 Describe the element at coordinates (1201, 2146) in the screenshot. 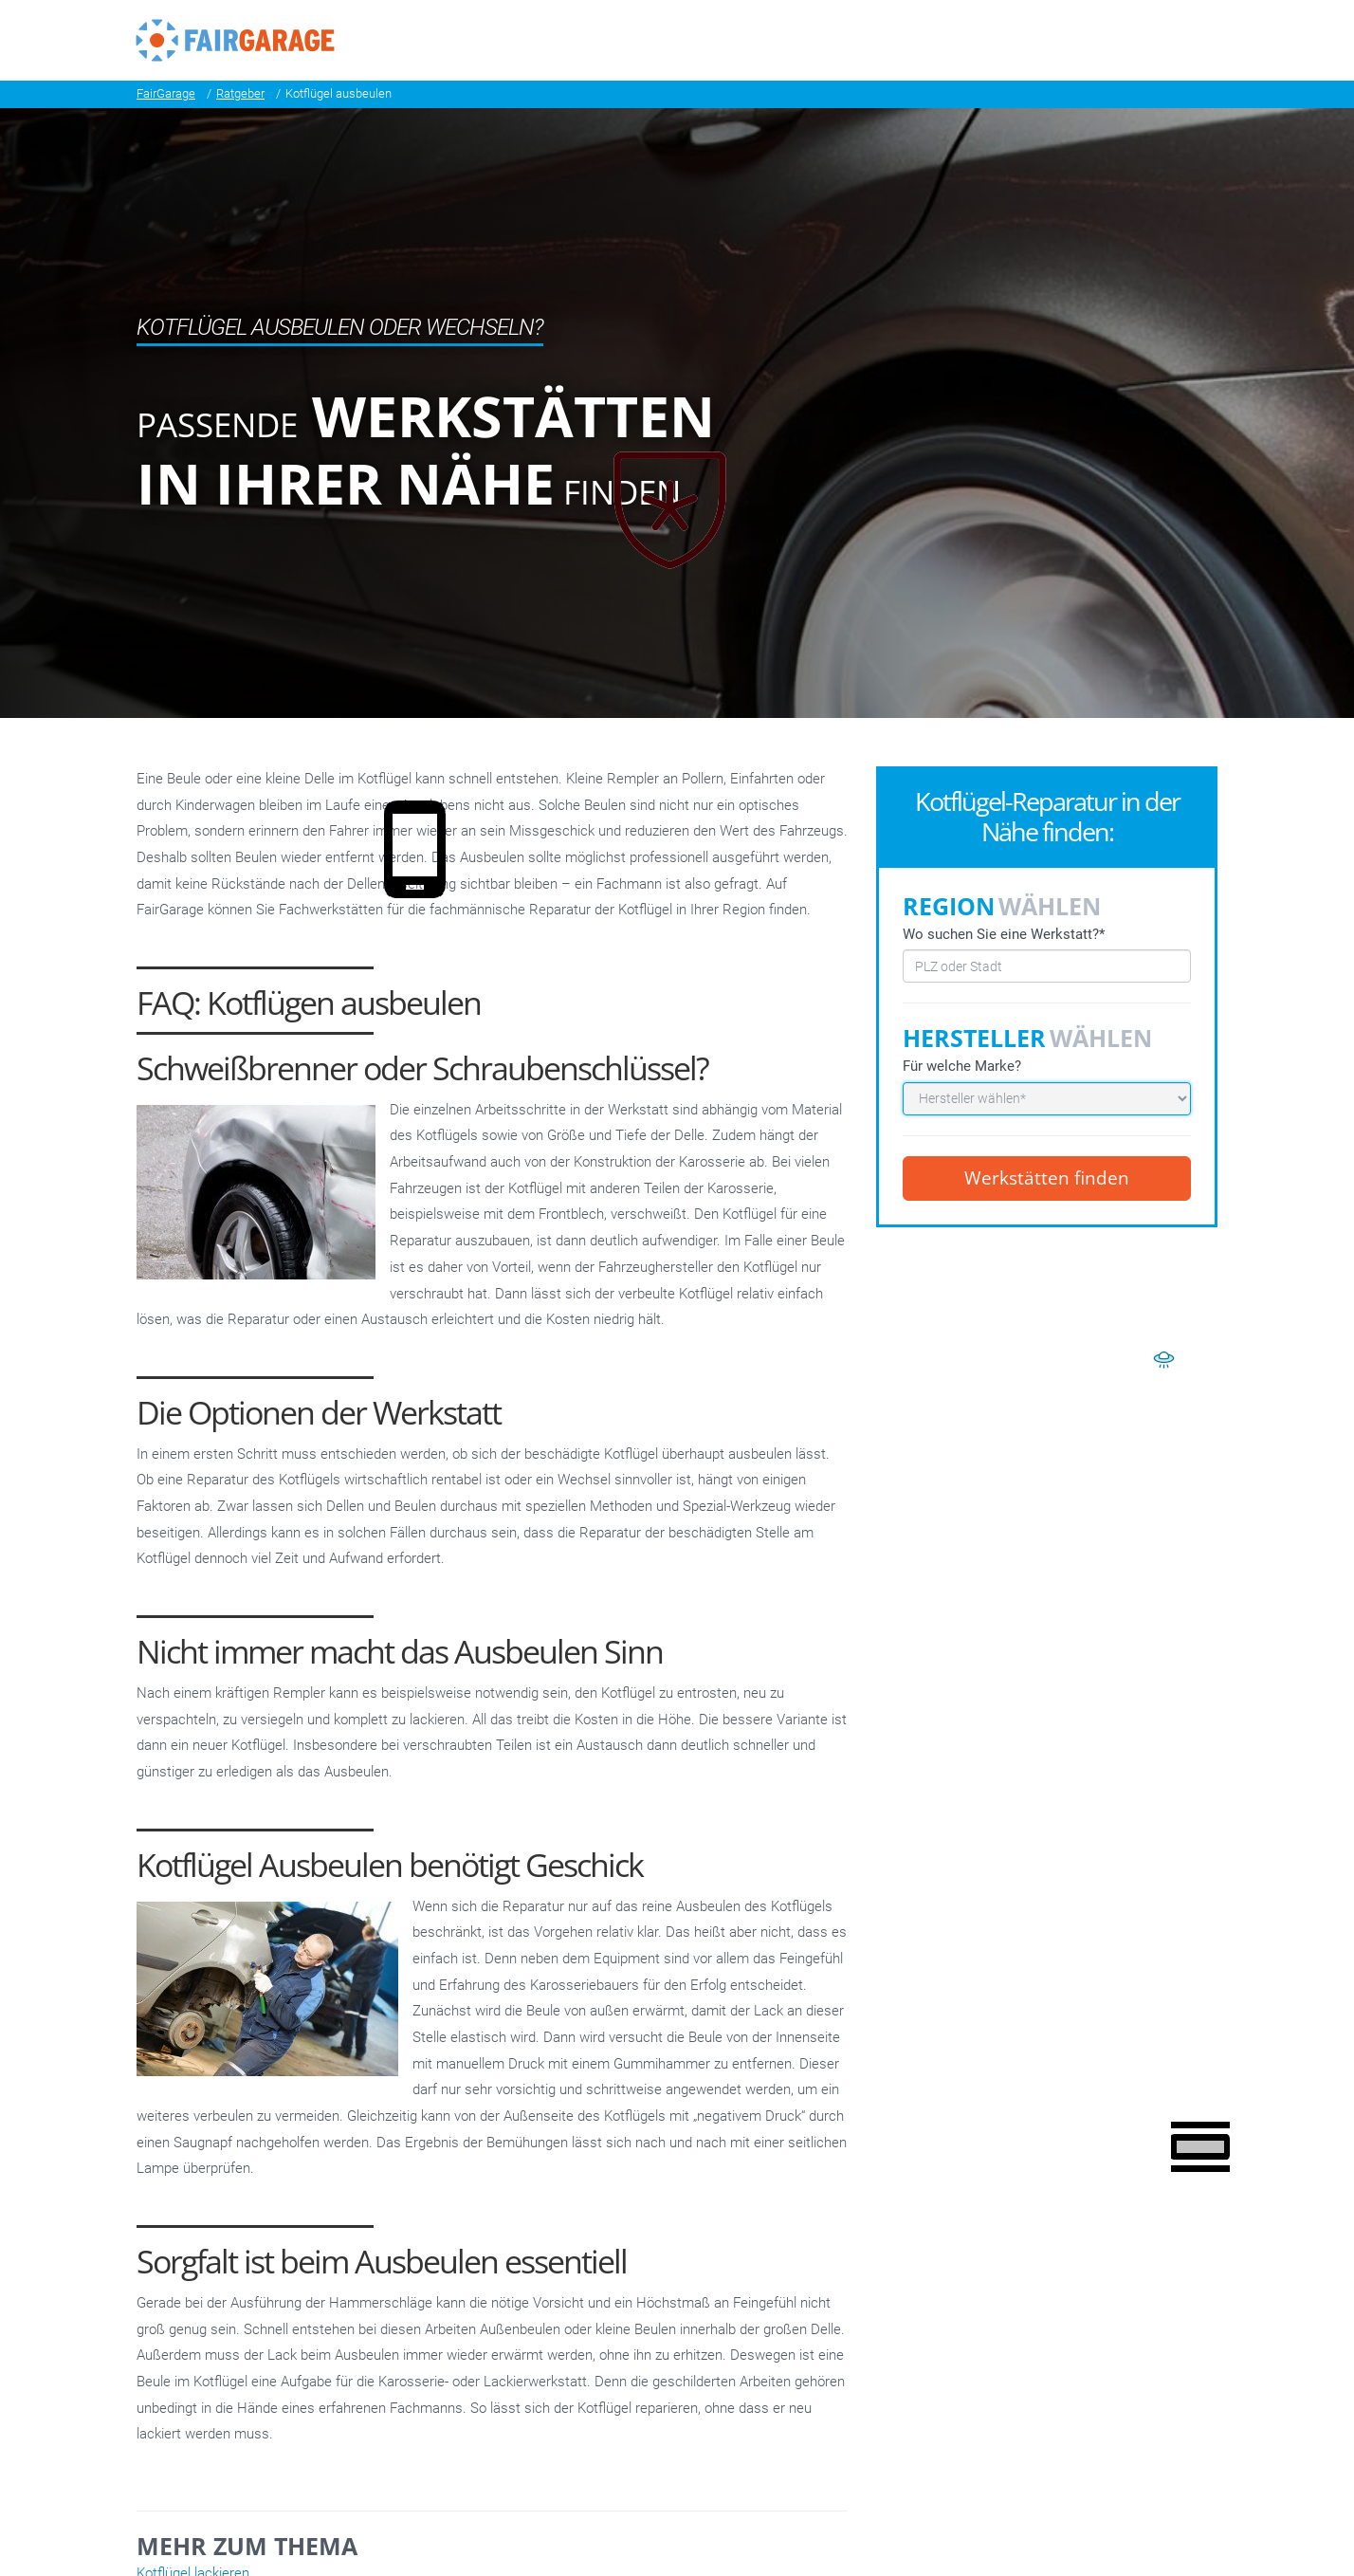

I see `view day layout or agenda` at that location.